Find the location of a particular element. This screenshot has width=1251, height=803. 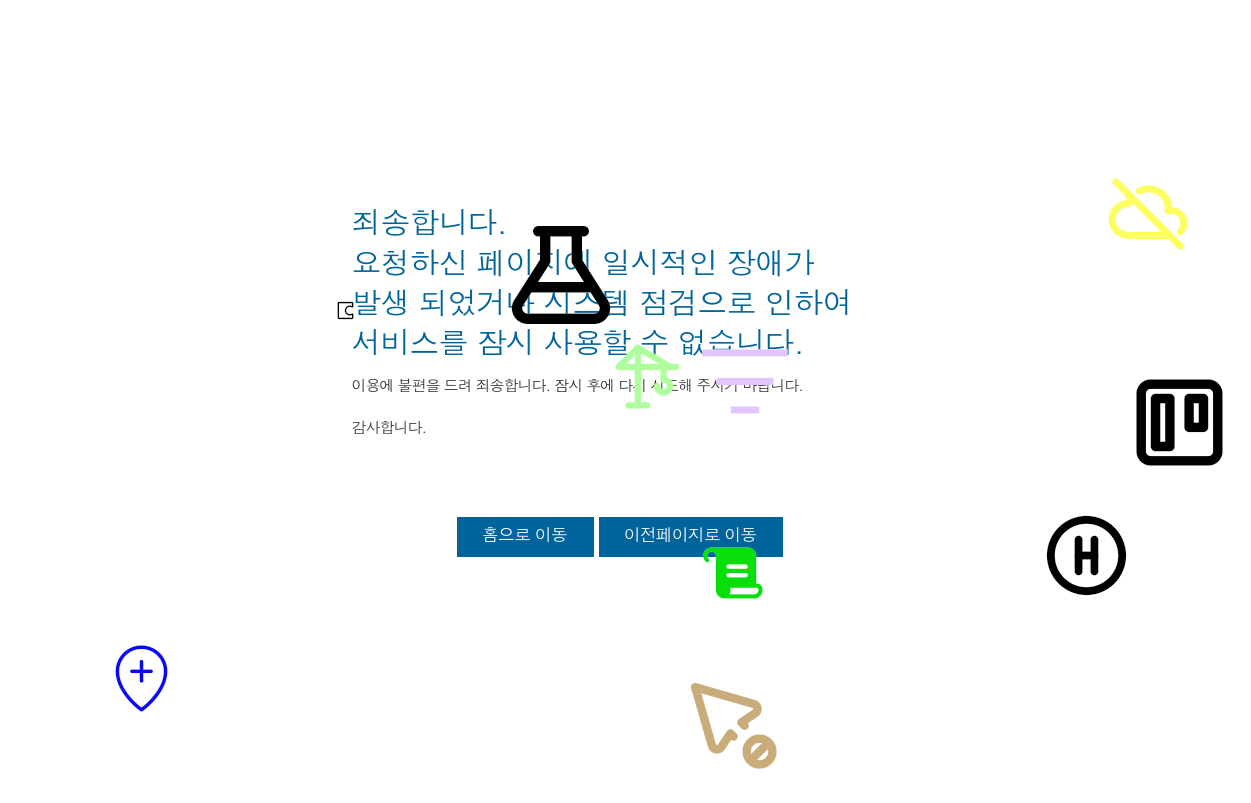

access experimental or beta features is located at coordinates (561, 275).